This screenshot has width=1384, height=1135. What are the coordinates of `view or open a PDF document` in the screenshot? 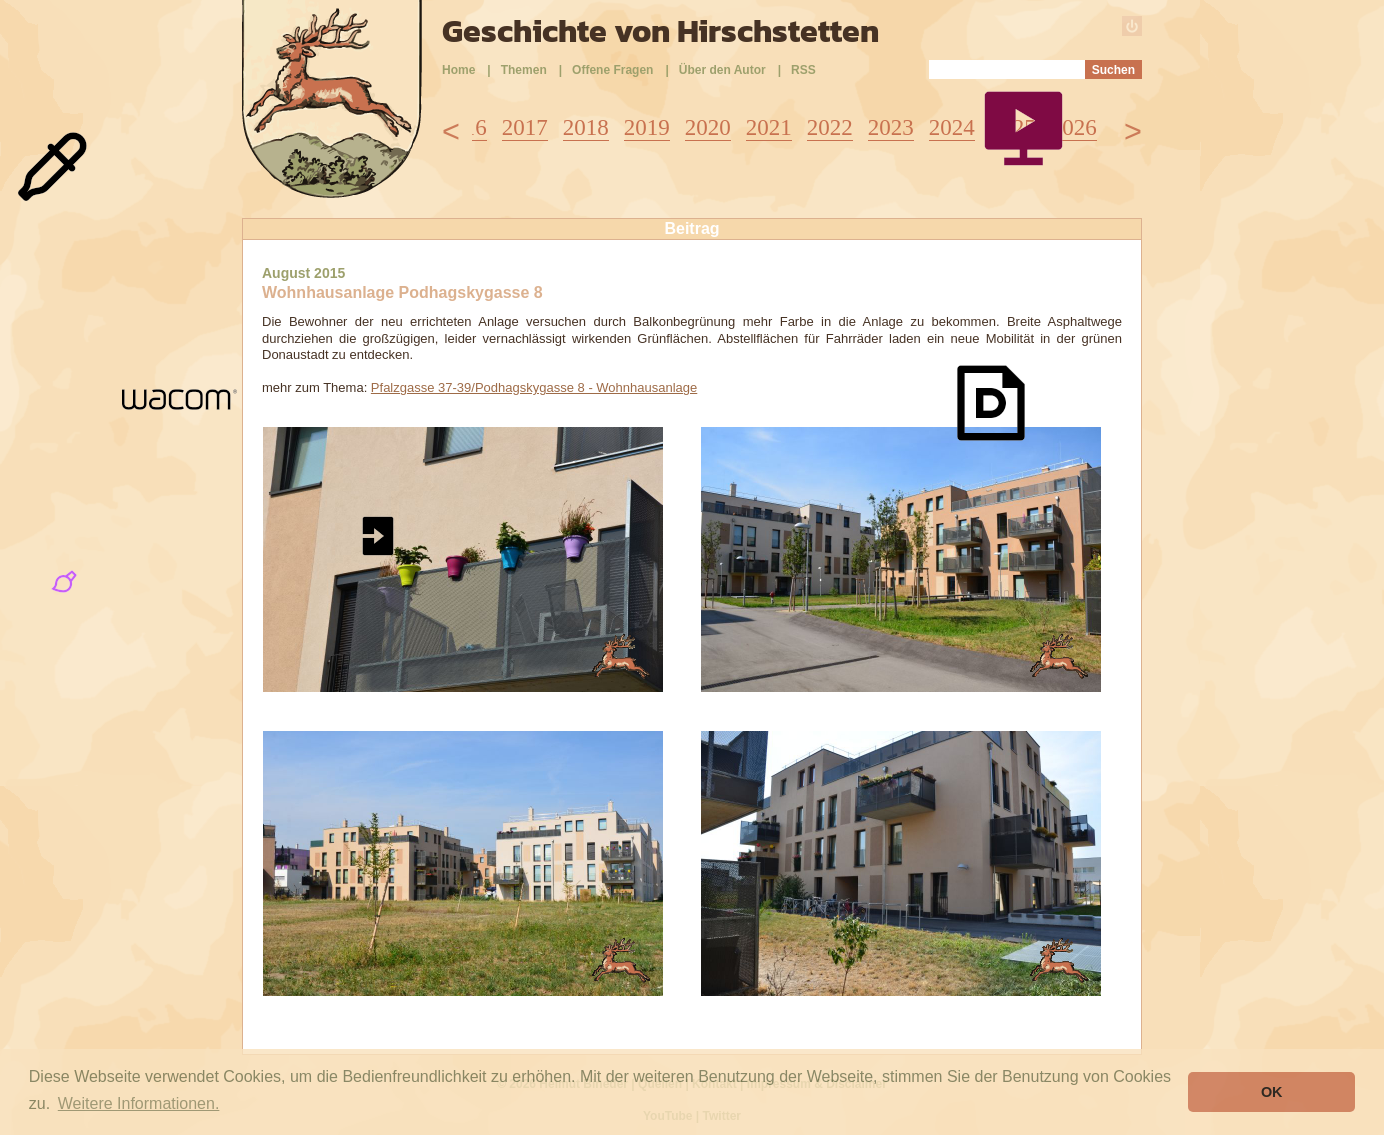 It's located at (991, 403).